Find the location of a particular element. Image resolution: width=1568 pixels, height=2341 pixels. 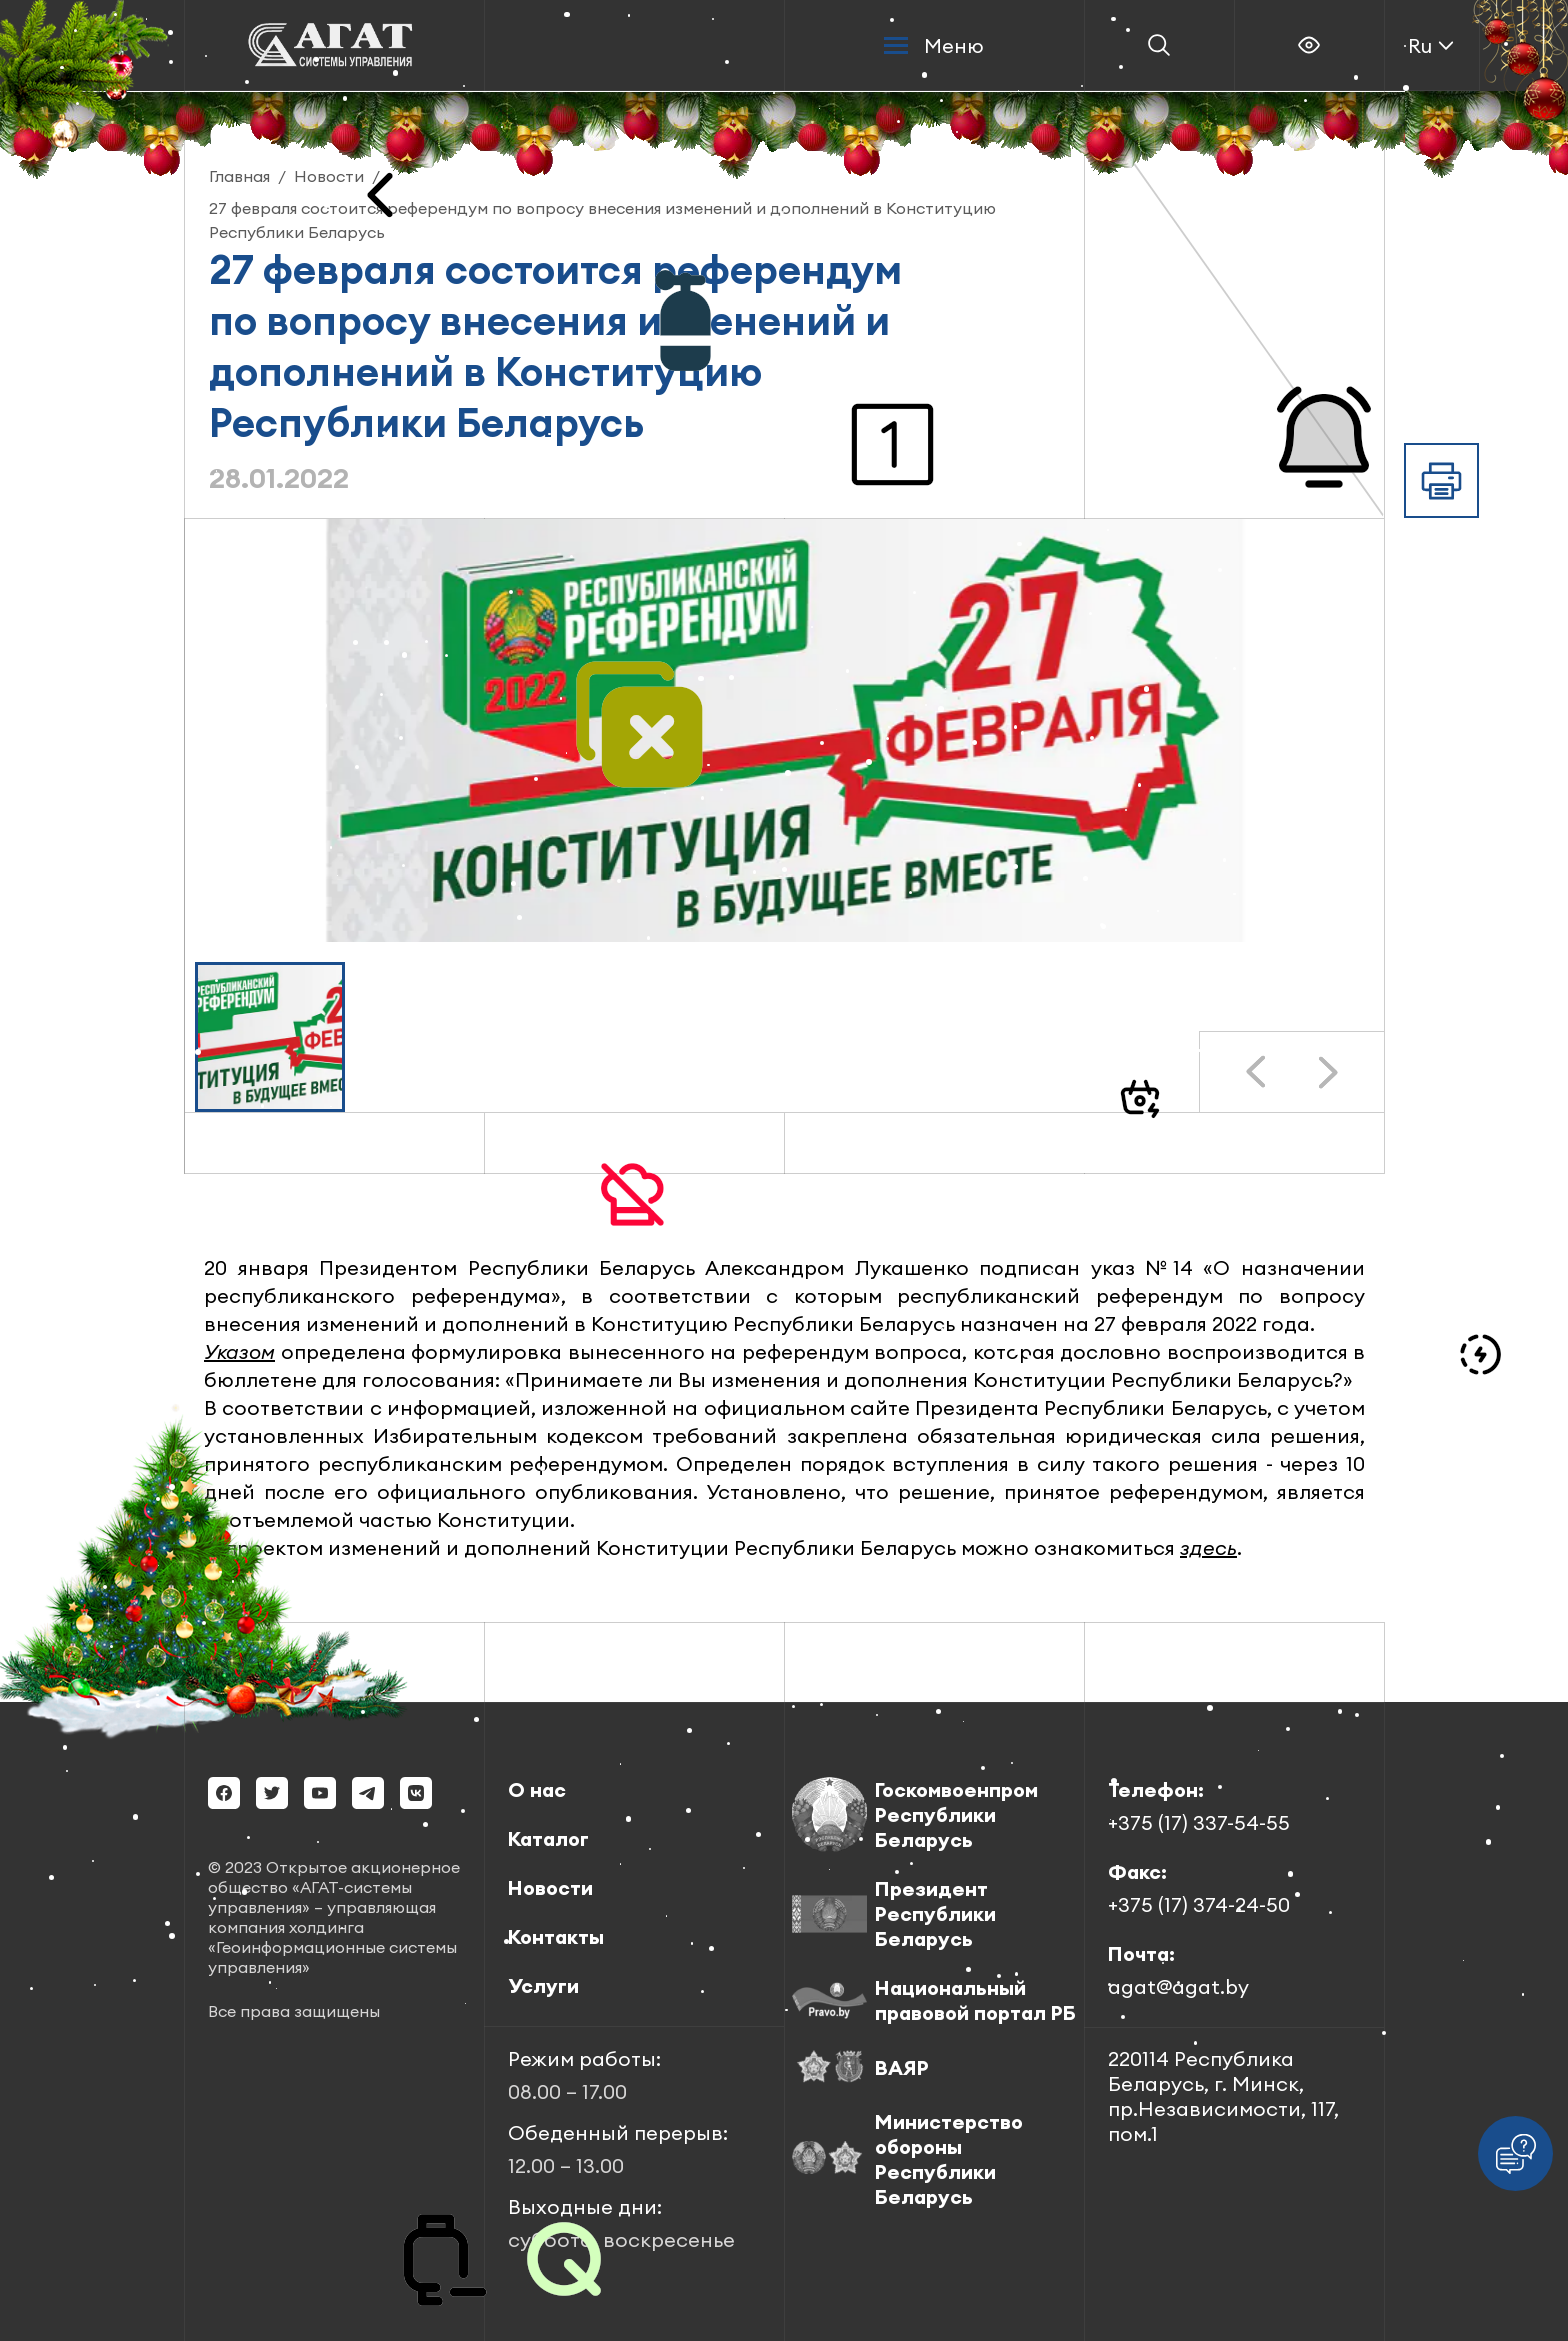

cancel or remove copied content is located at coordinates (639, 724).